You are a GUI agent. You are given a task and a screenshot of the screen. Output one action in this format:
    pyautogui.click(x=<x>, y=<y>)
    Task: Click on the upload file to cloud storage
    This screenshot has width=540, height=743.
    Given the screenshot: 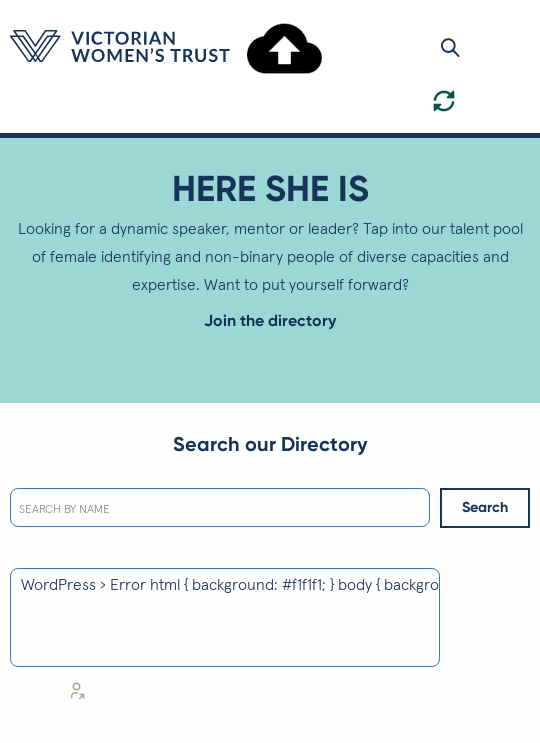 What is the action you would take?
    pyautogui.click(x=284, y=48)
    